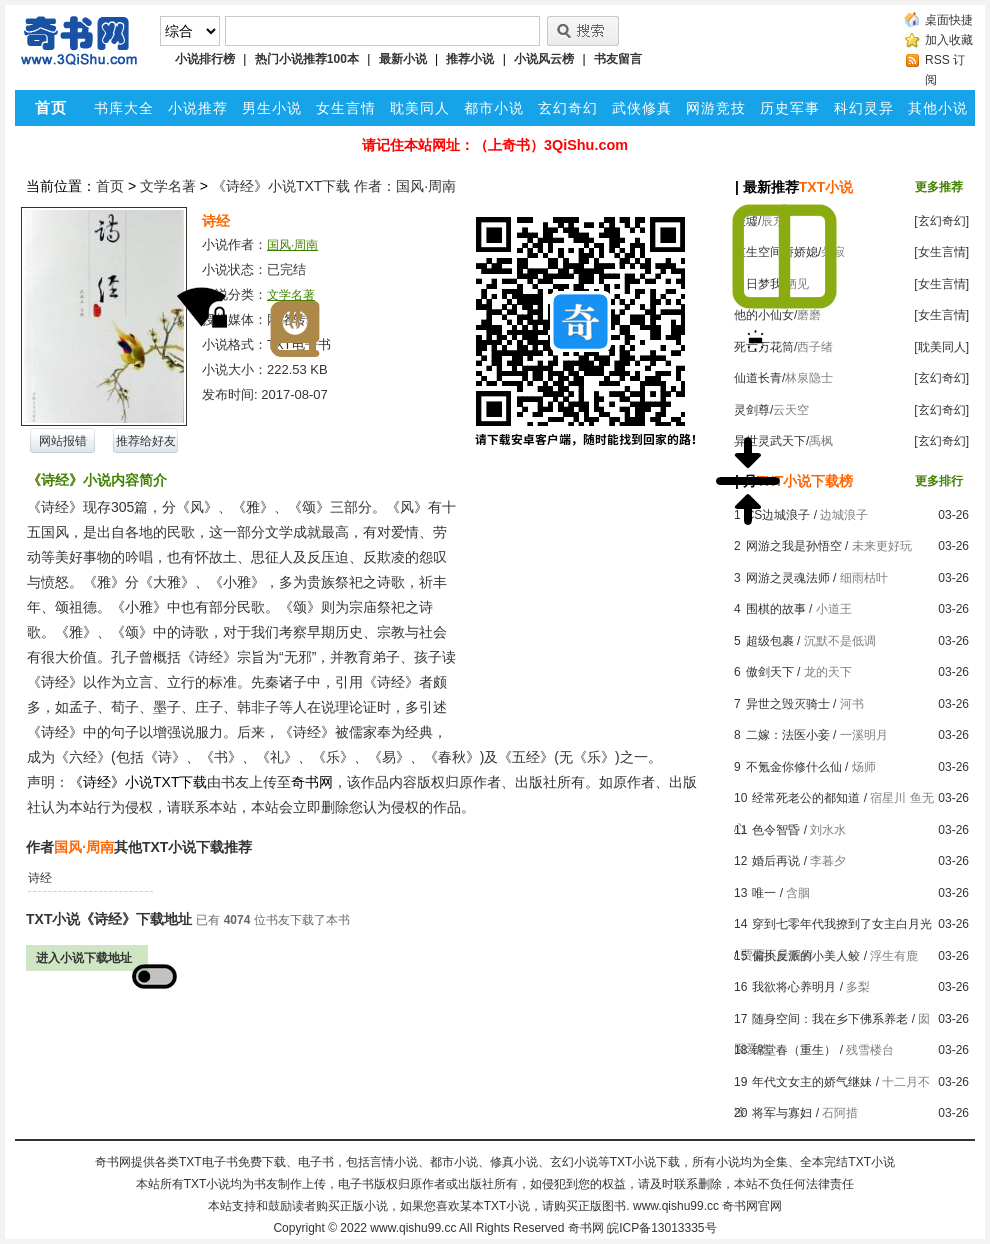  Describe the element at coordinates (784, 256) in the screenshot. I see `switch to column view layout` at that location.